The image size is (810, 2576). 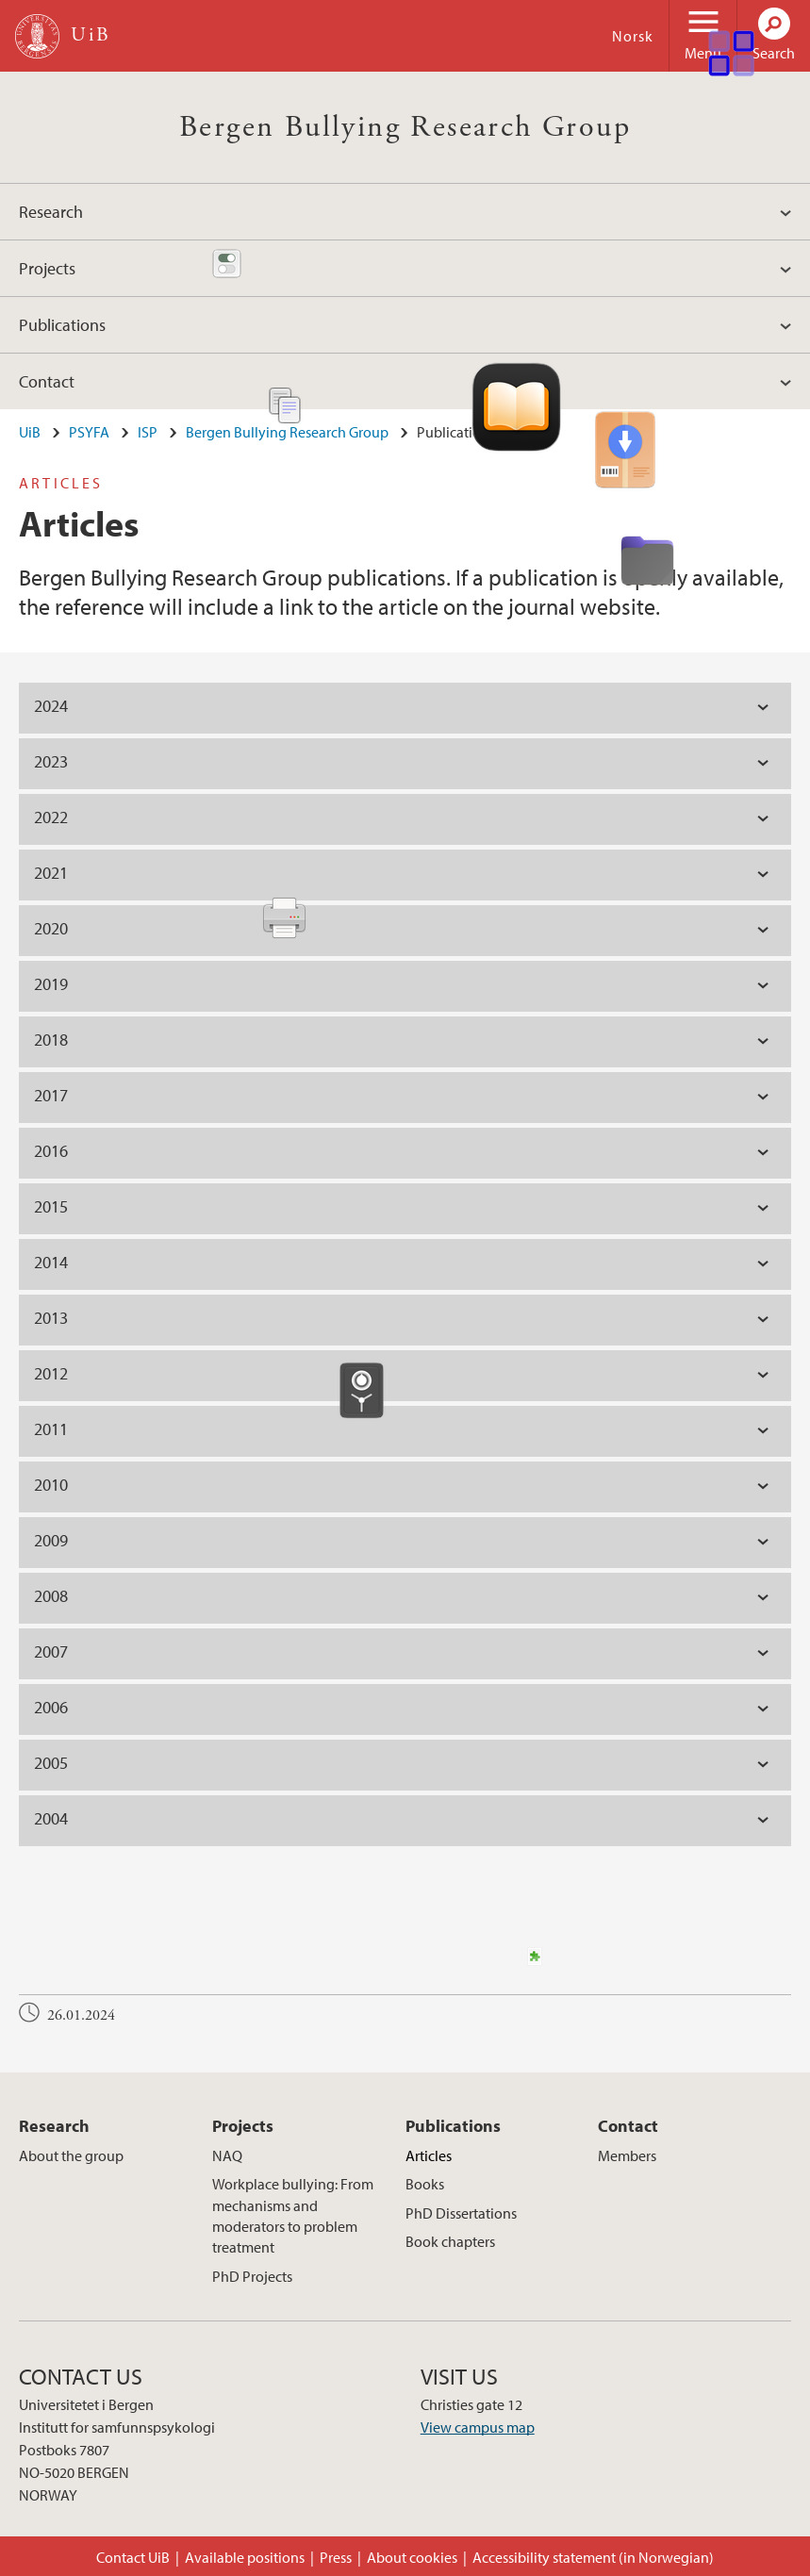 What do you see at coordinates (226, 263) in the screenshot?
I see `open gnome tweaks settings` at bounding box center [226, 263].